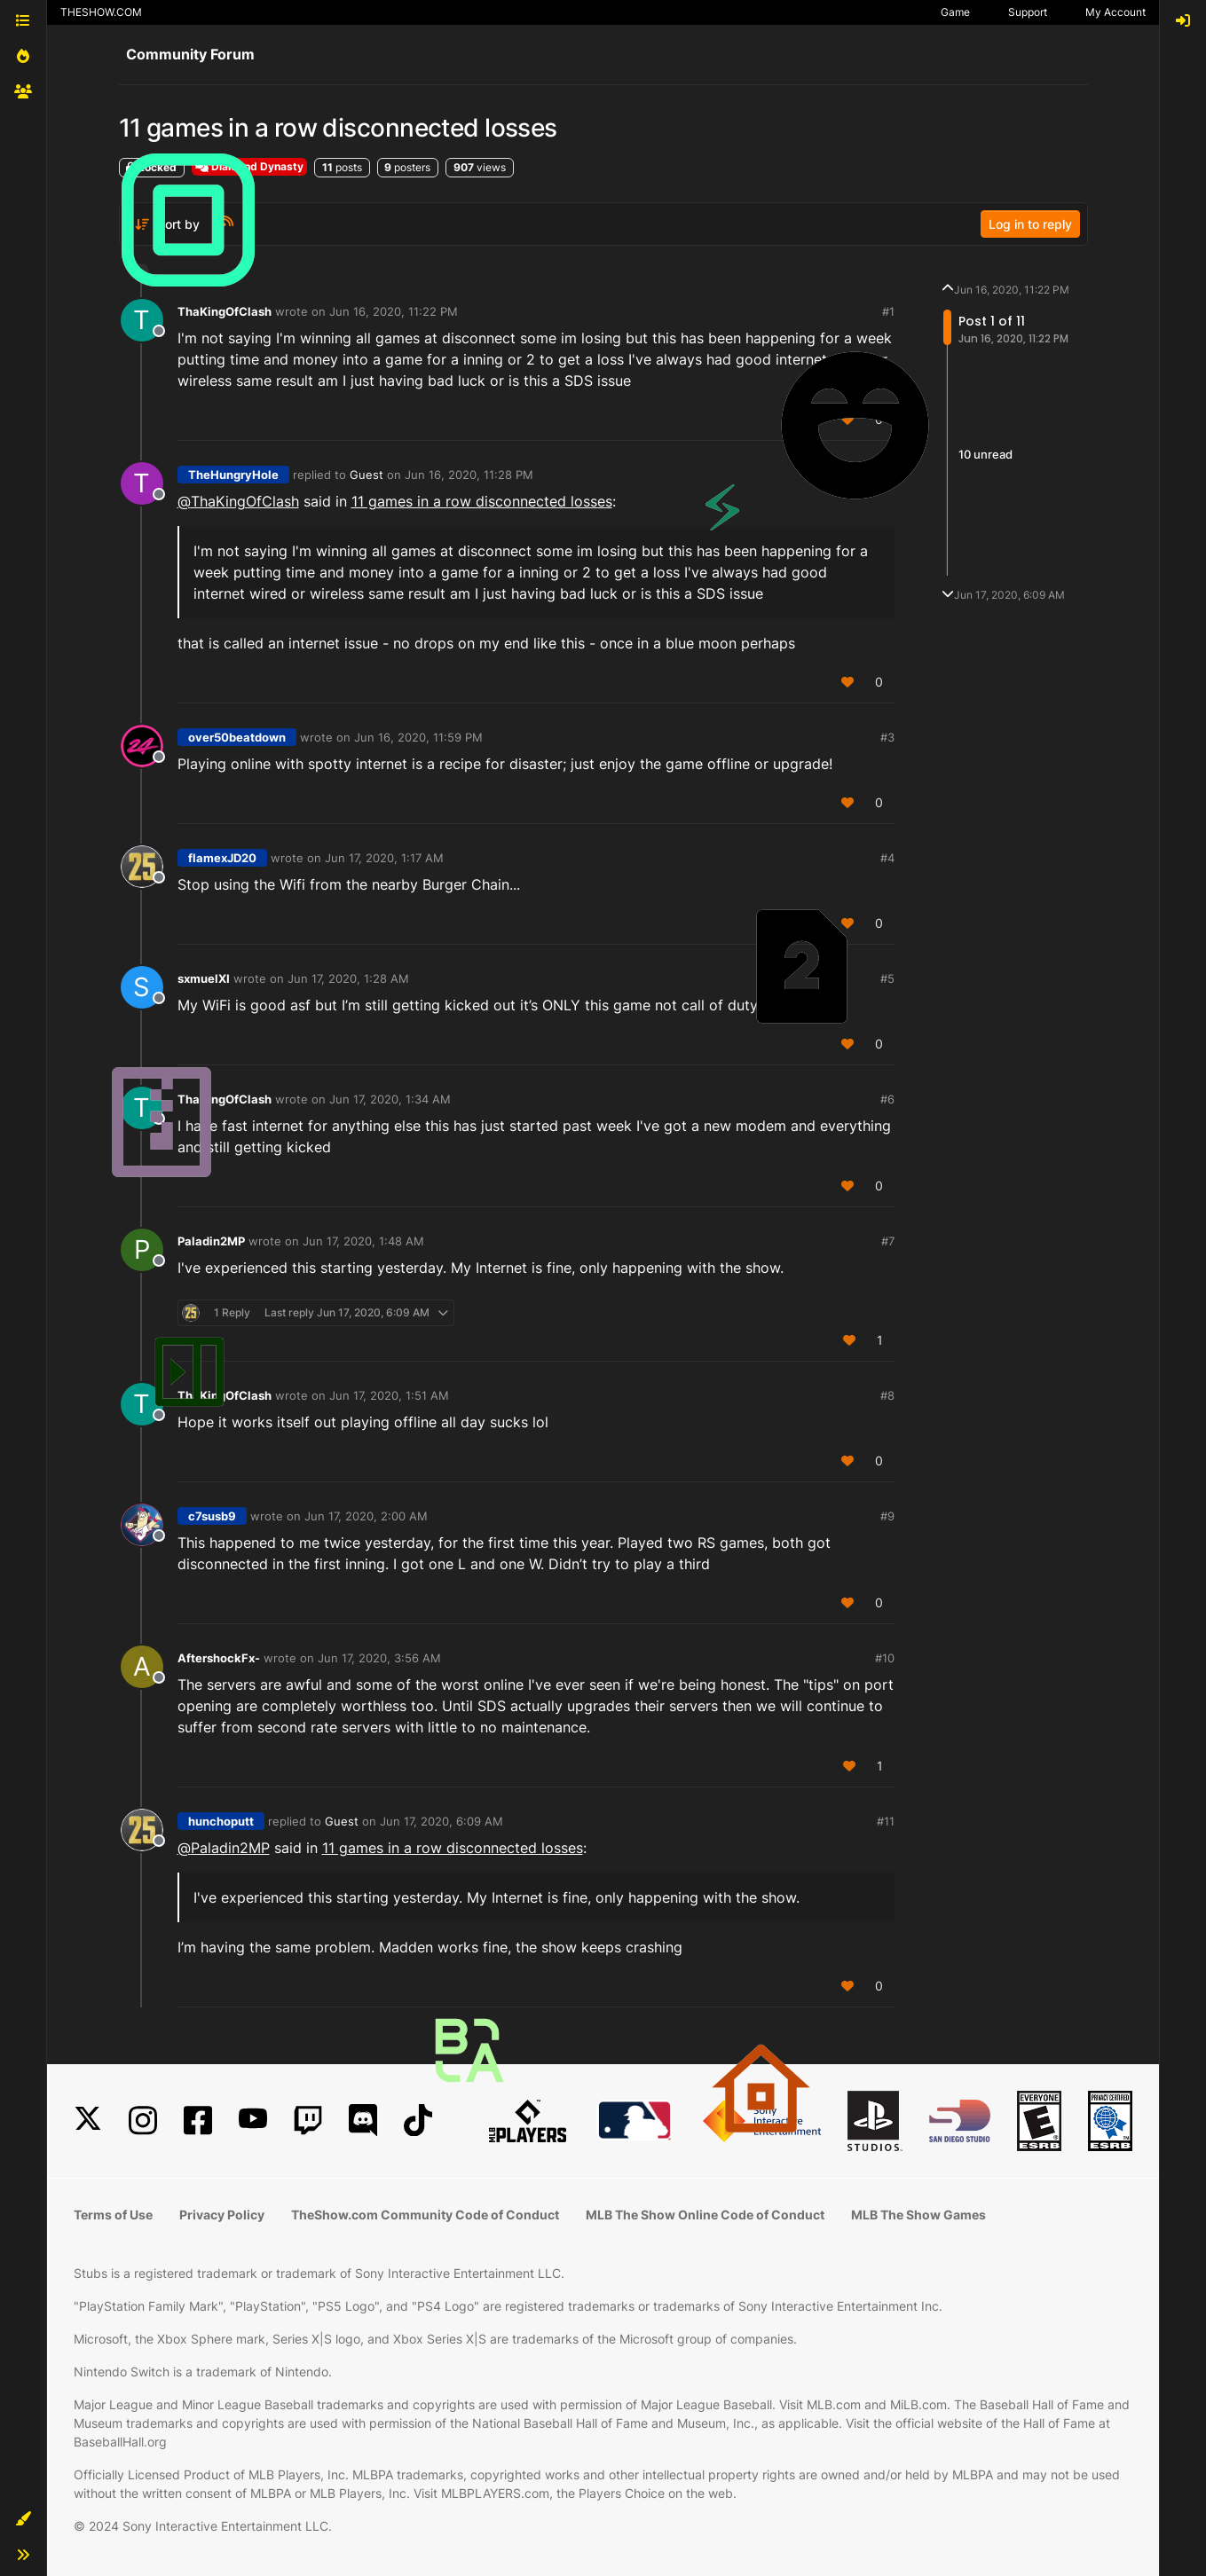 The height and width of the screenshot is (2576, 1206). Describe the element at coordinates (189, 1371) in the screenshot. I see `expand or show the sidebar panel` at that location.